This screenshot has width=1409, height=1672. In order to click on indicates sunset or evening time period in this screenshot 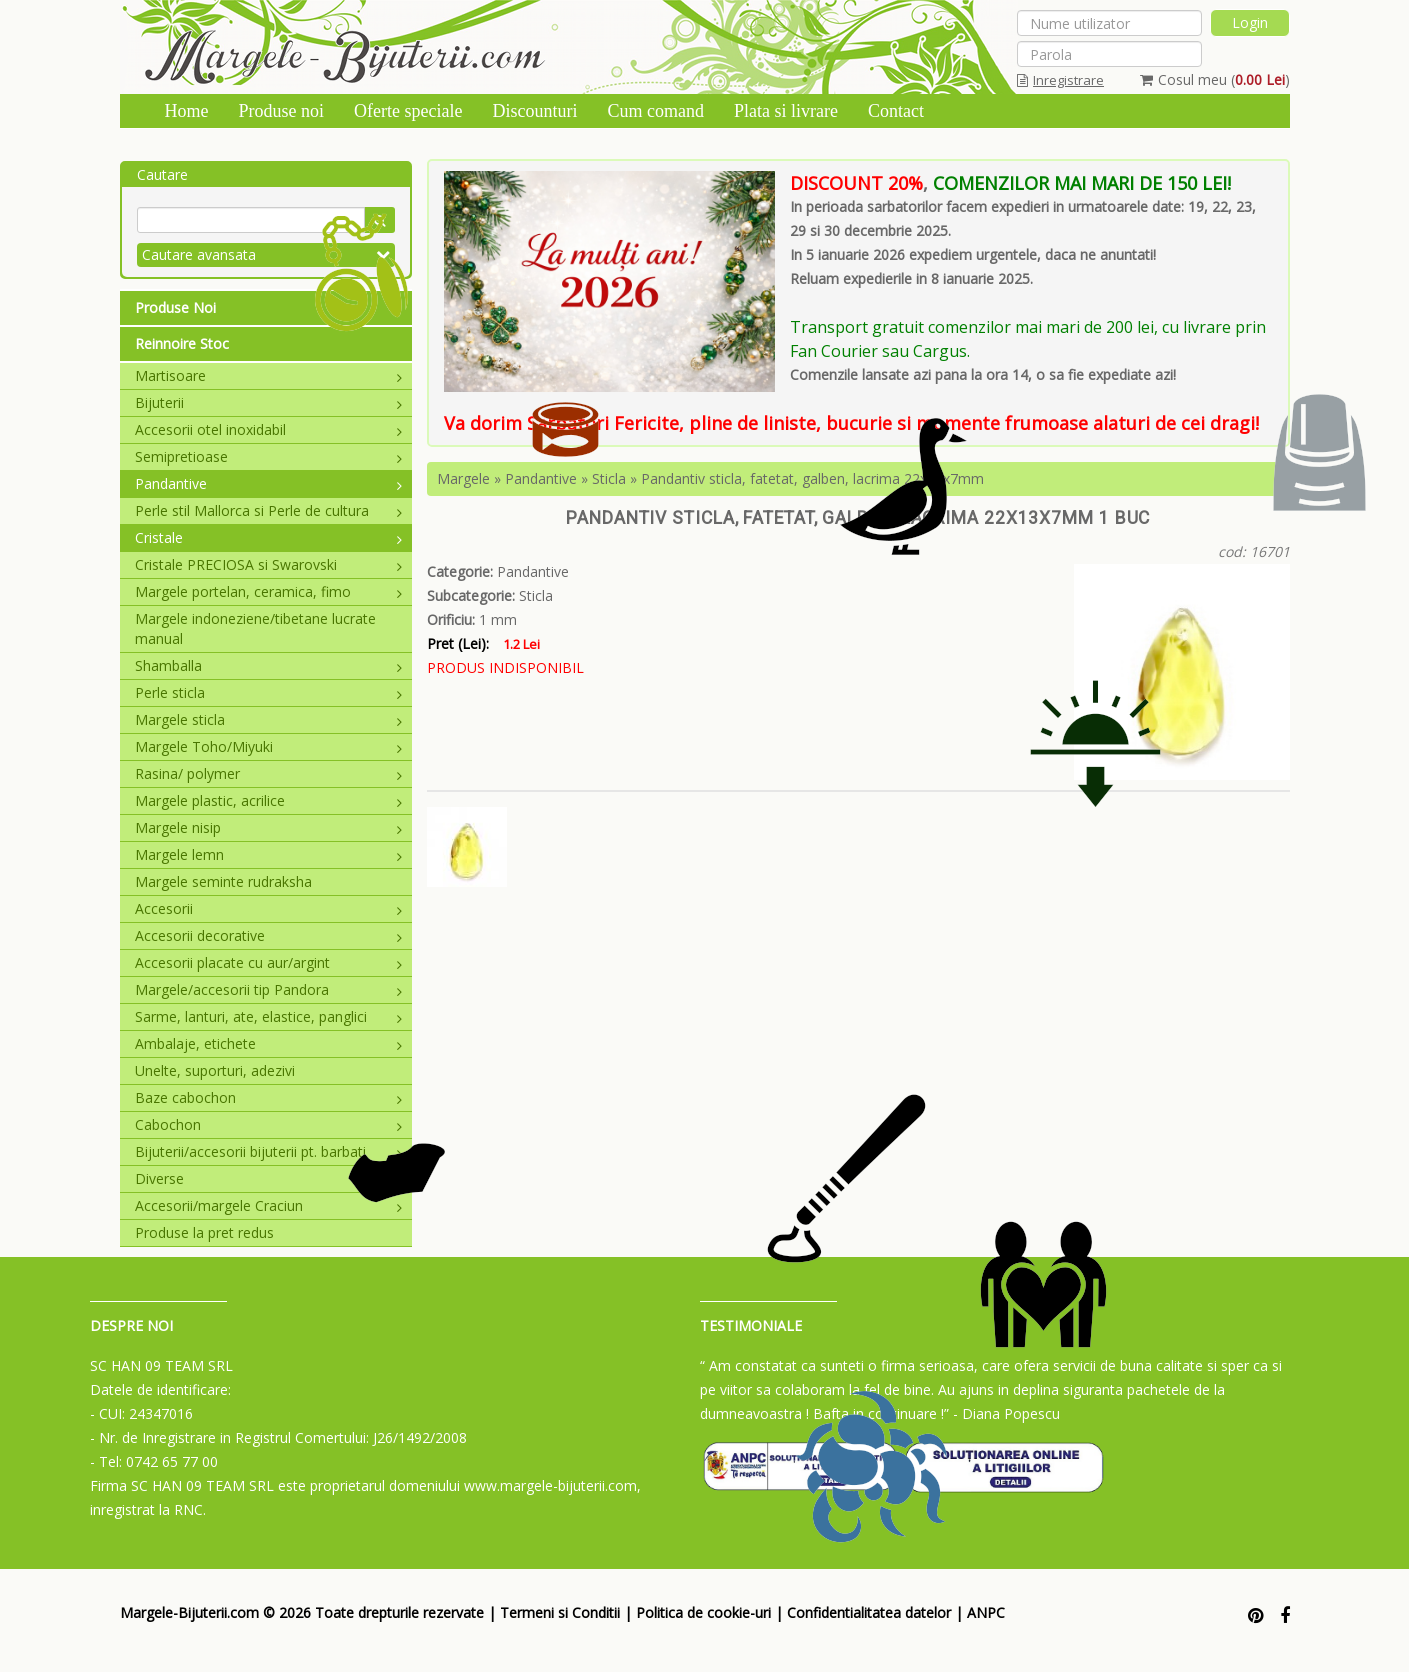, I will do `click(1095, 744)`.